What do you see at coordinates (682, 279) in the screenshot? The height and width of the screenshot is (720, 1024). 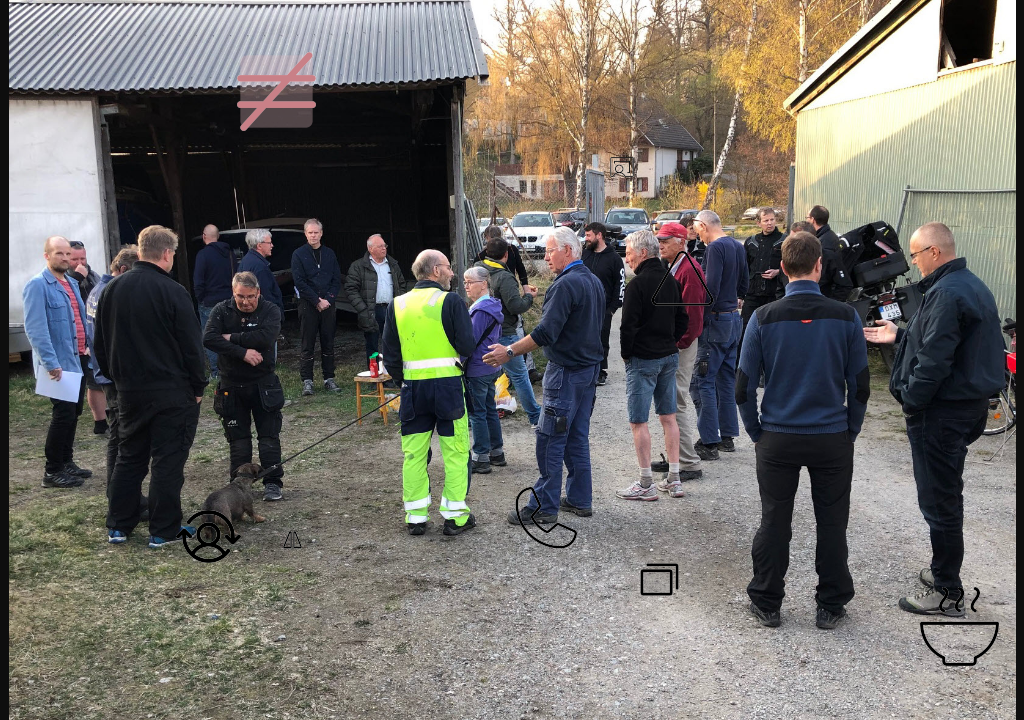 I see `play or start media content` at bounding box center [682, 279].